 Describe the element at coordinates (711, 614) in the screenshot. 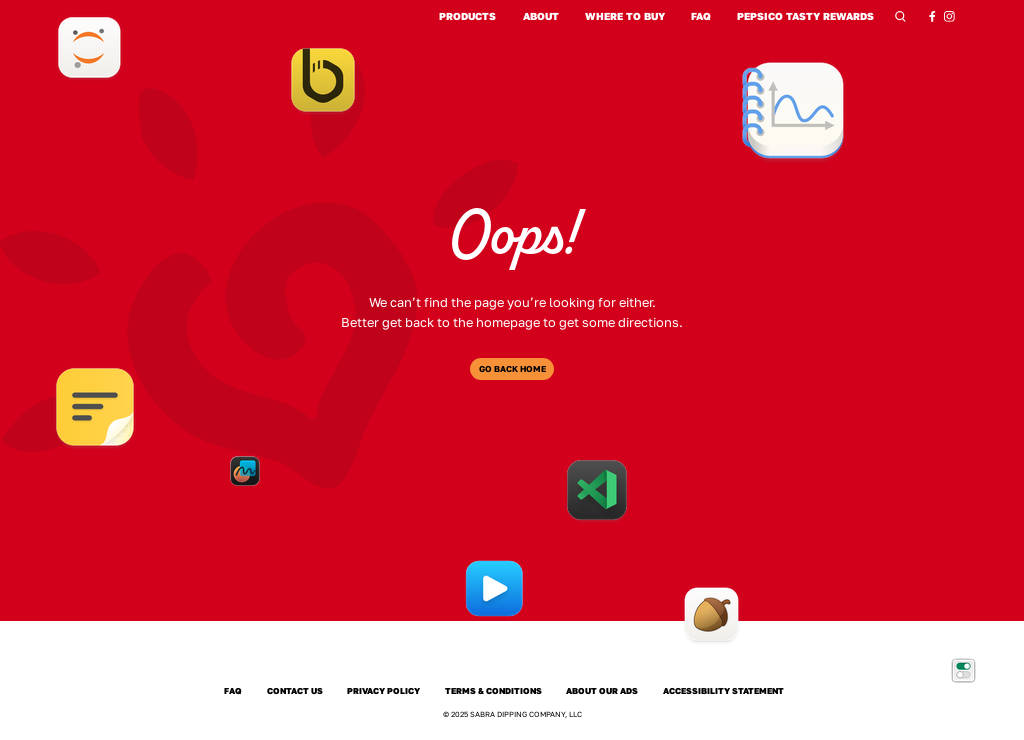

I see `open nutstore cloud storage app` at that location.